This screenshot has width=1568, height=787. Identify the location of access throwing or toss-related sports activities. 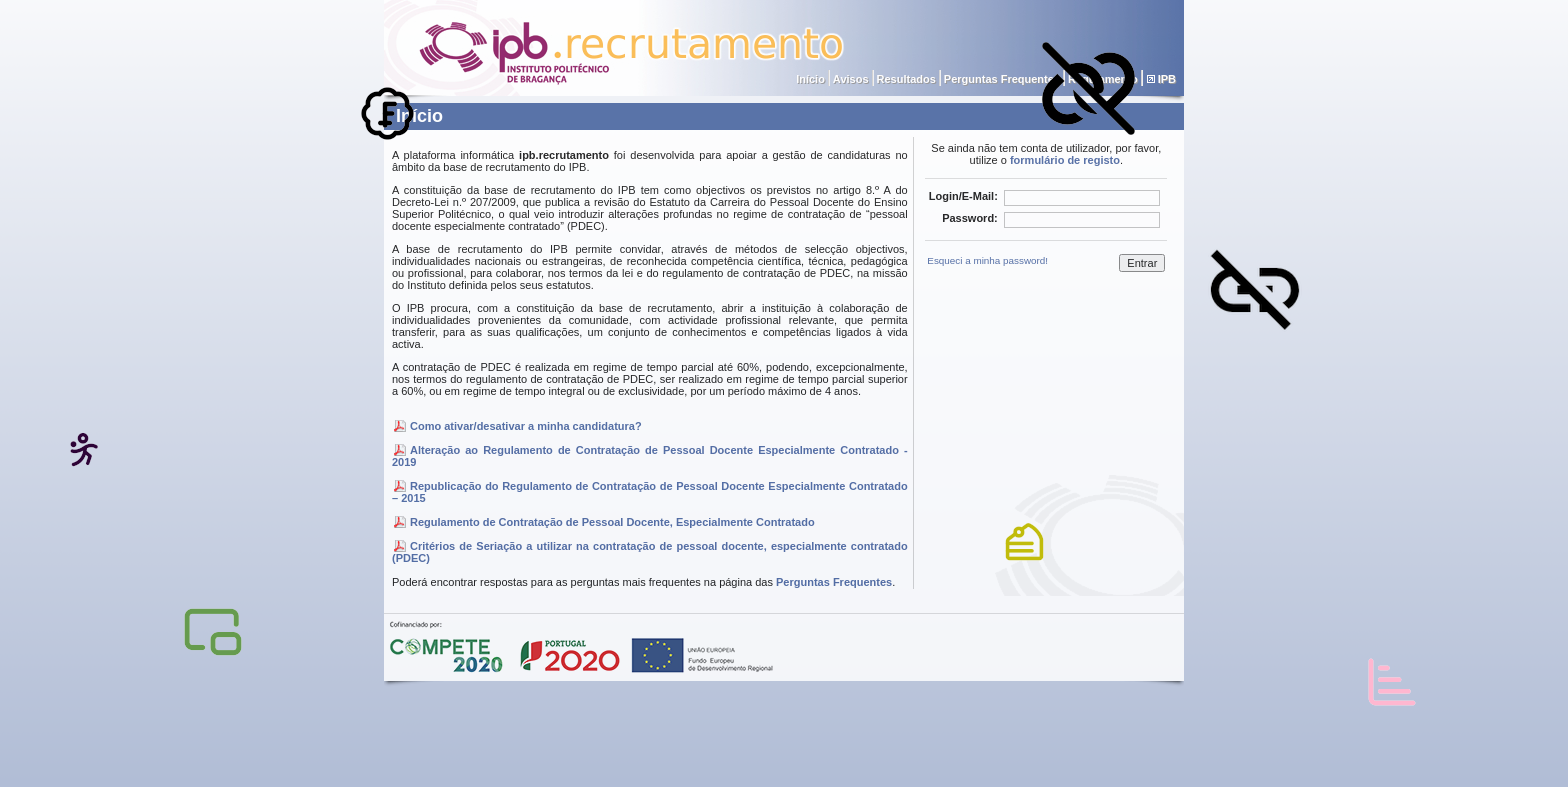
(83, 449).